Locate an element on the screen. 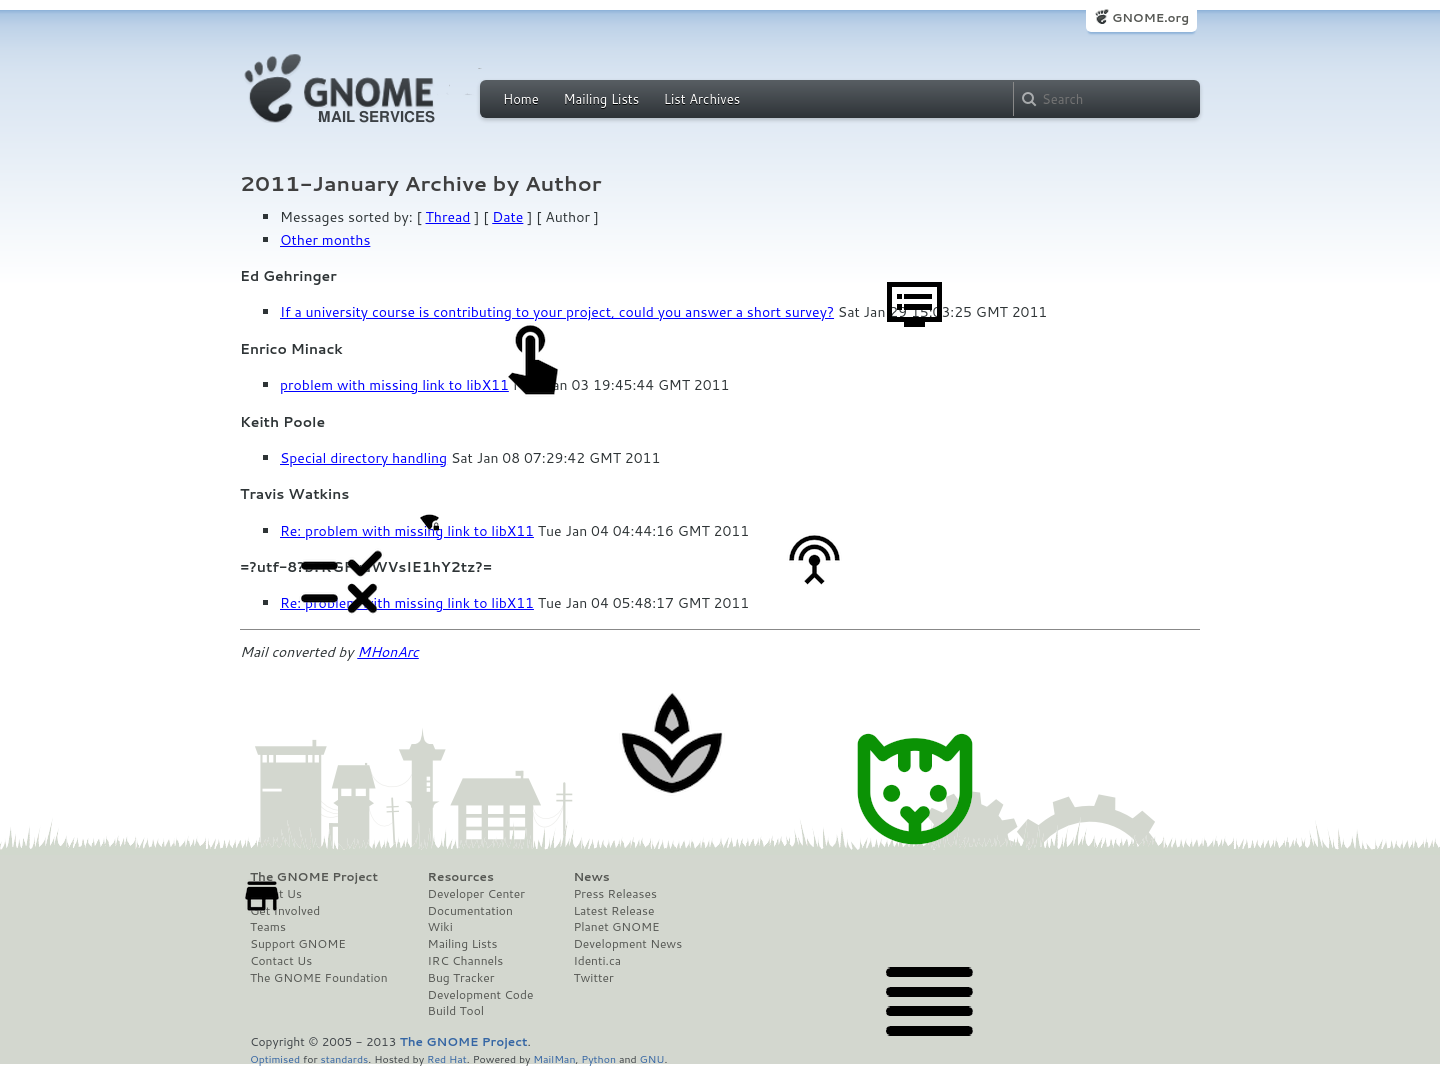 Image resolution: width=1440 pixels, height=1068 pixels. access DVR or recorded content is located at coordinates (914, 304).